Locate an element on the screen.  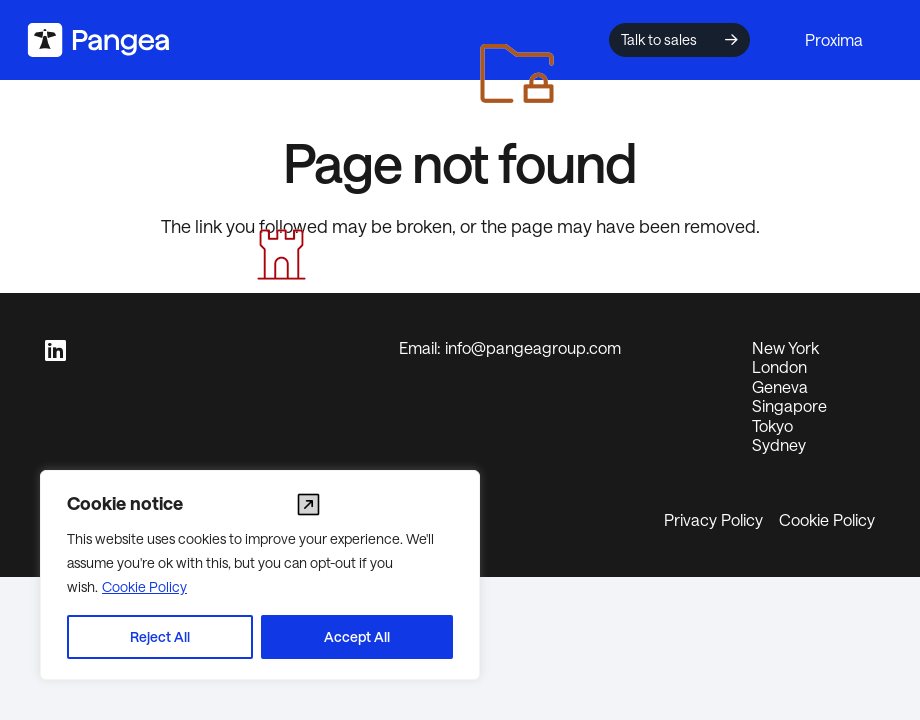
access castle or fortress-themed content is located at coordinates (281, 253).